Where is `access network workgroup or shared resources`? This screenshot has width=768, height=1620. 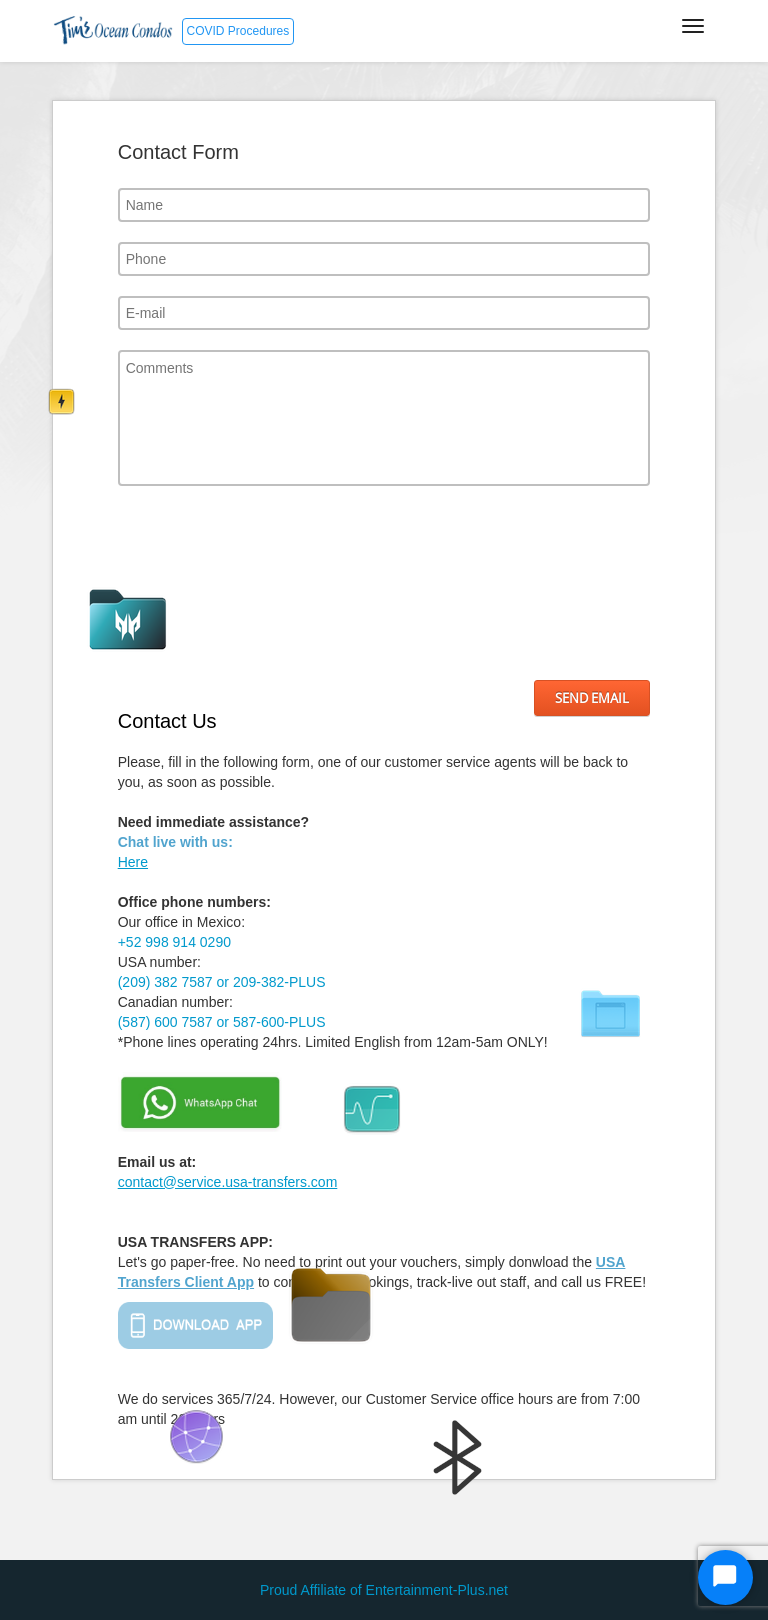 access network workgroup or shared resources is located at coordinates (196, 1436).